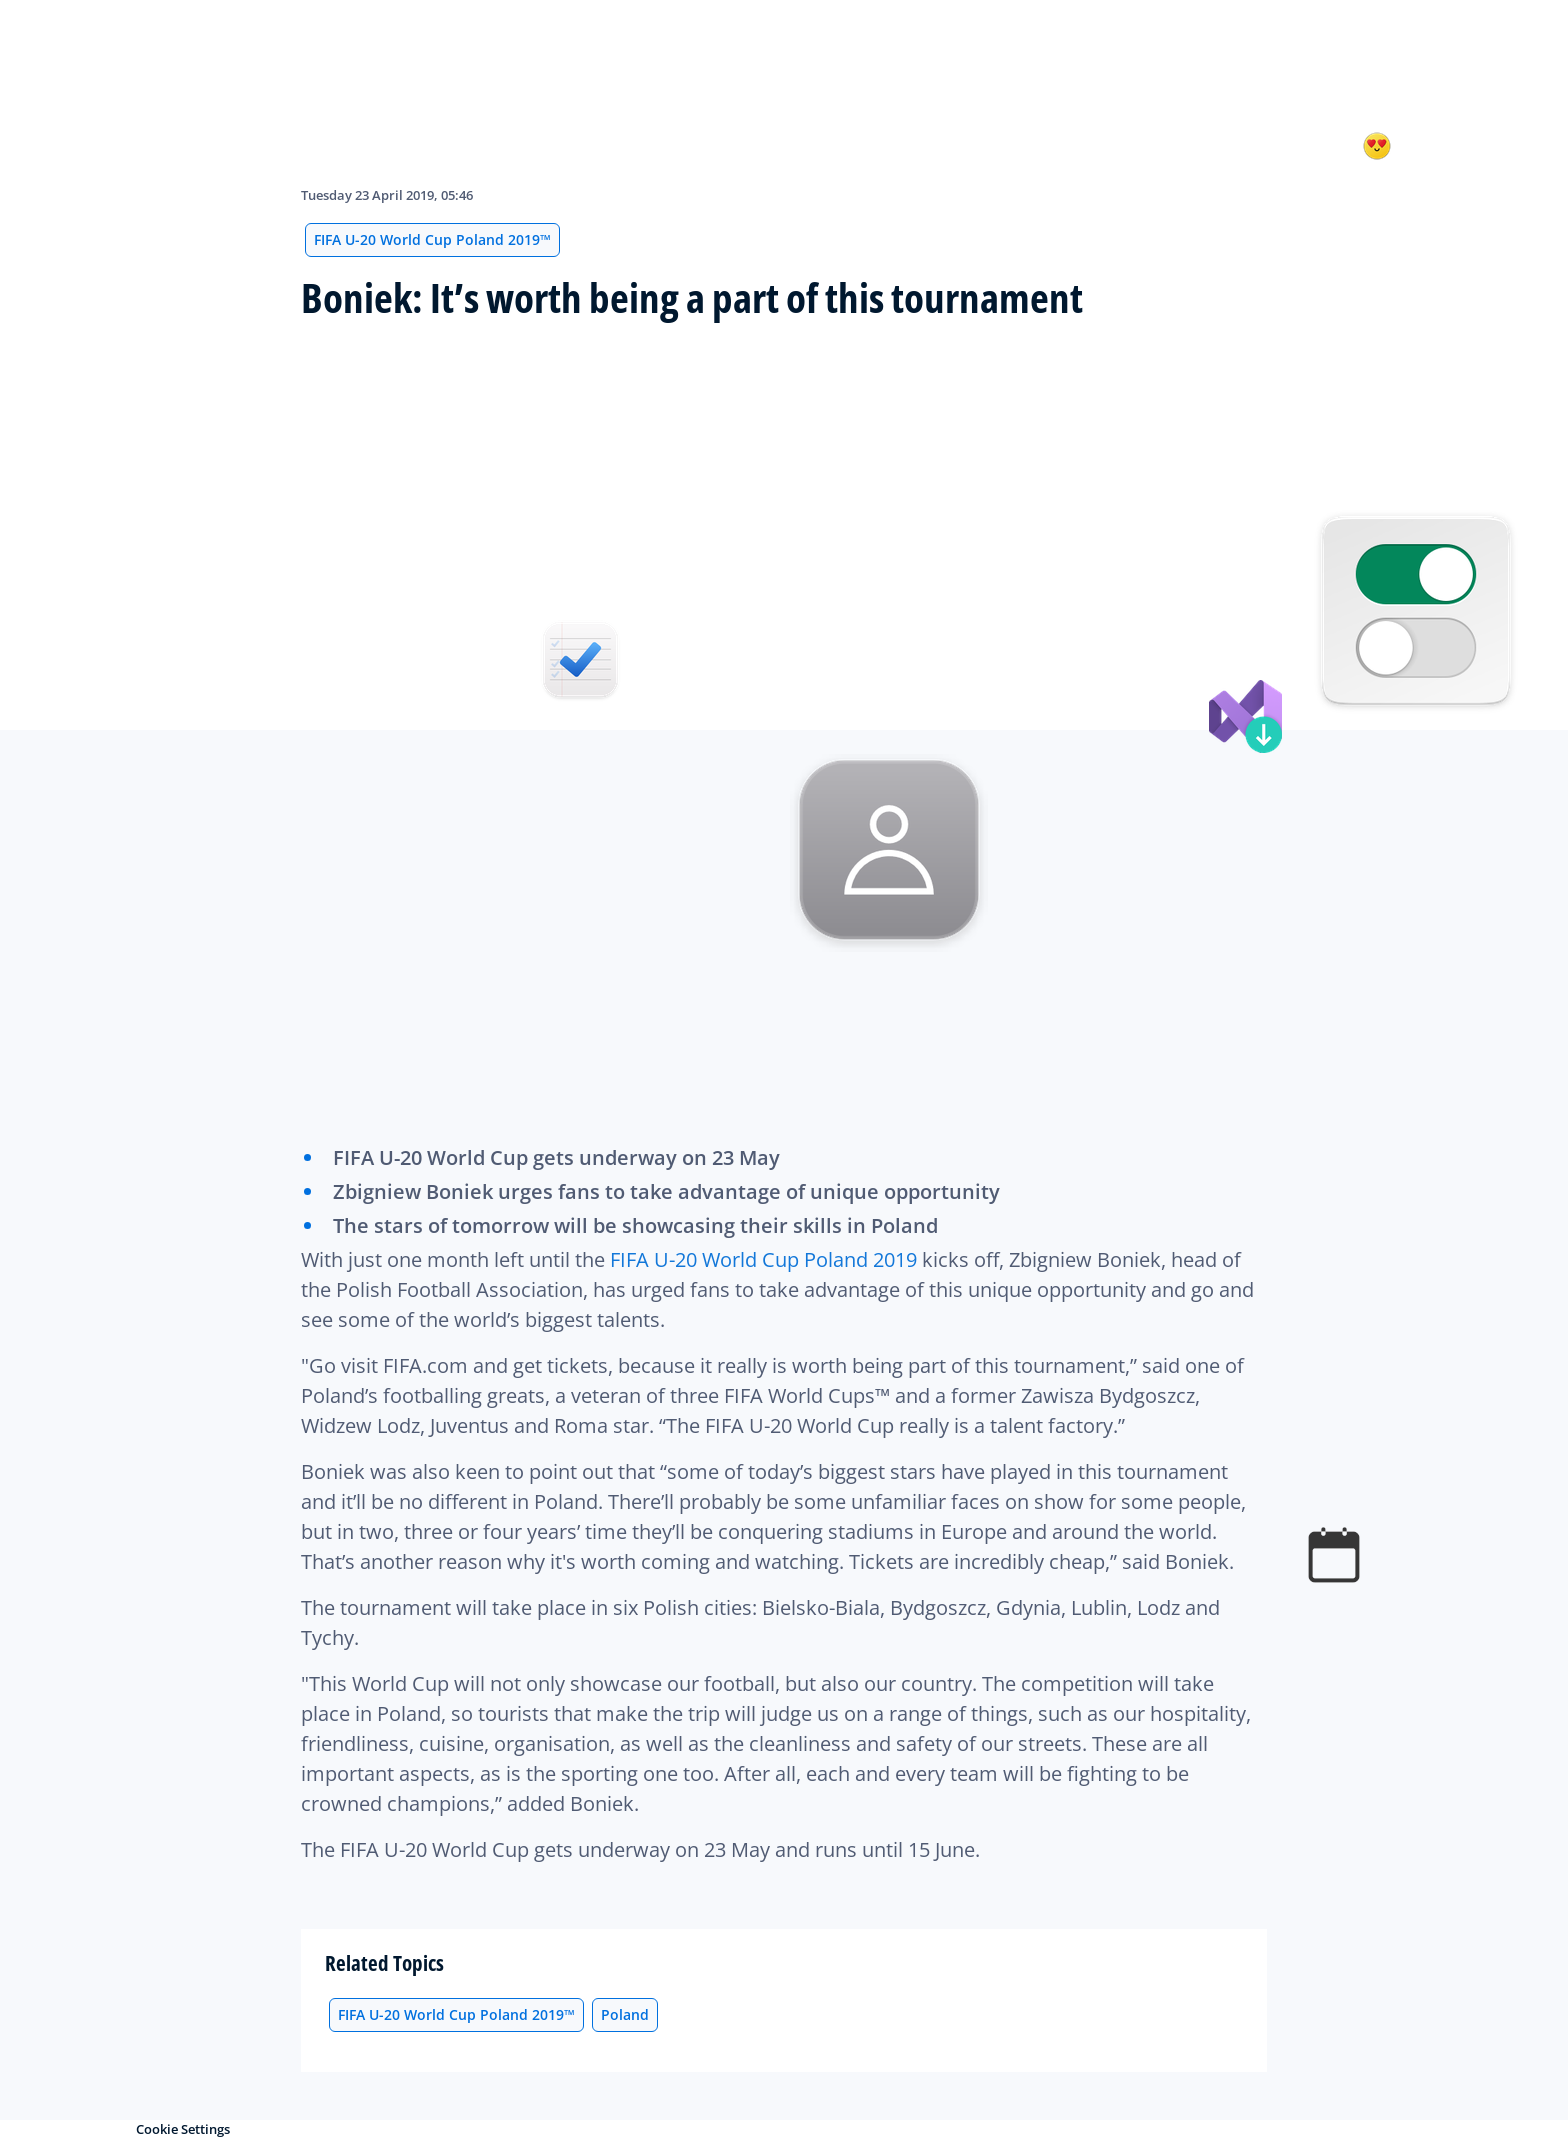 This screenshot has height=2145, width=1568. What do you see at coordinates (1334, 1557) in the screenshot?
I see `open calendar app` at bounding box center [1334, 1557].